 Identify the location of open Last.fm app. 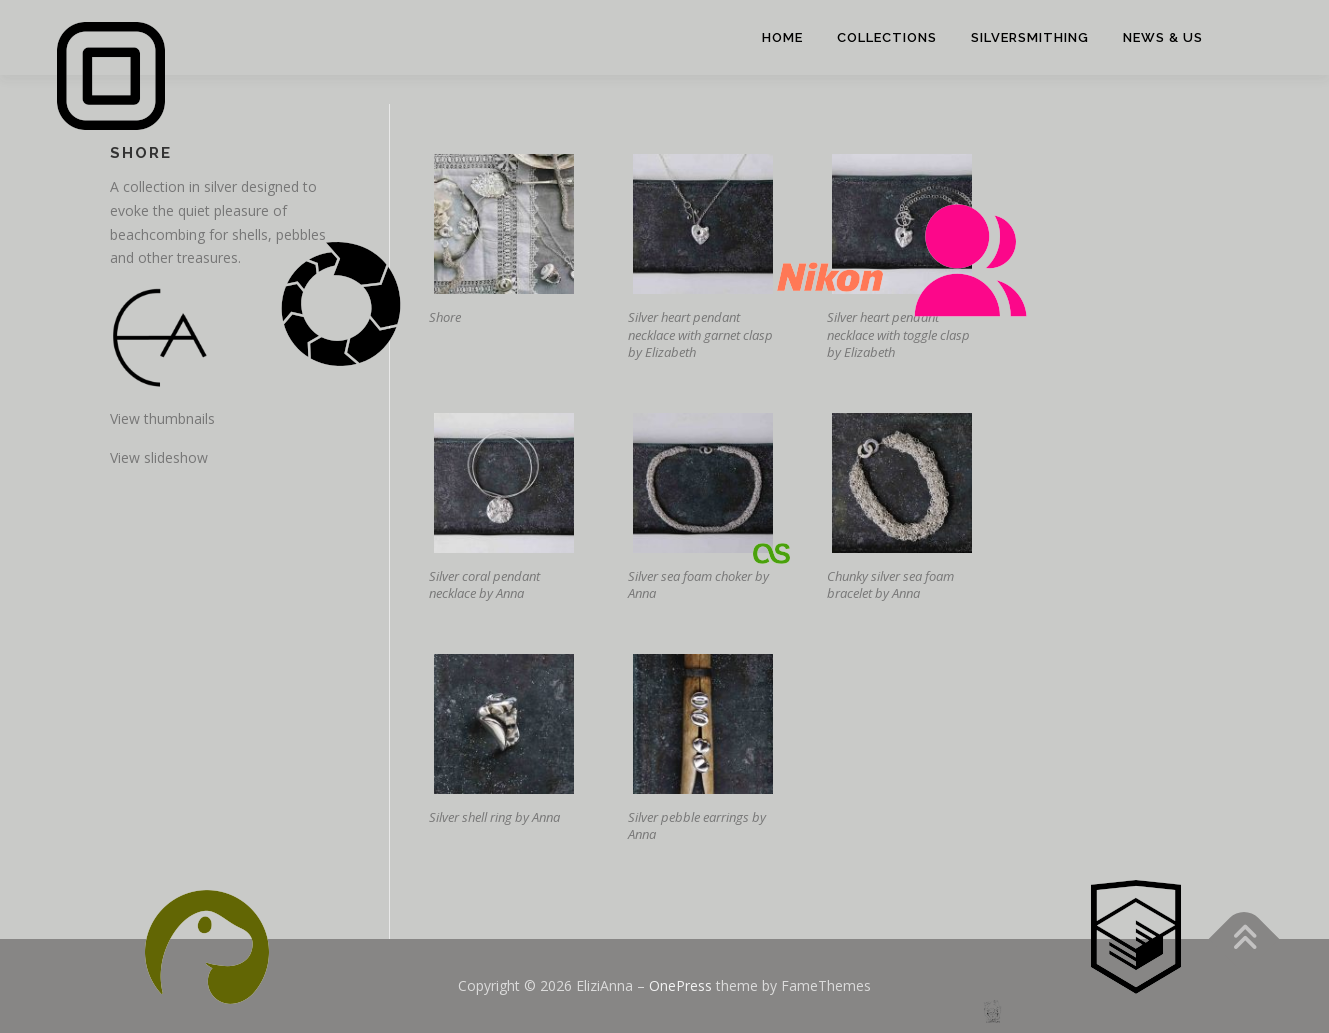
(771, 553).